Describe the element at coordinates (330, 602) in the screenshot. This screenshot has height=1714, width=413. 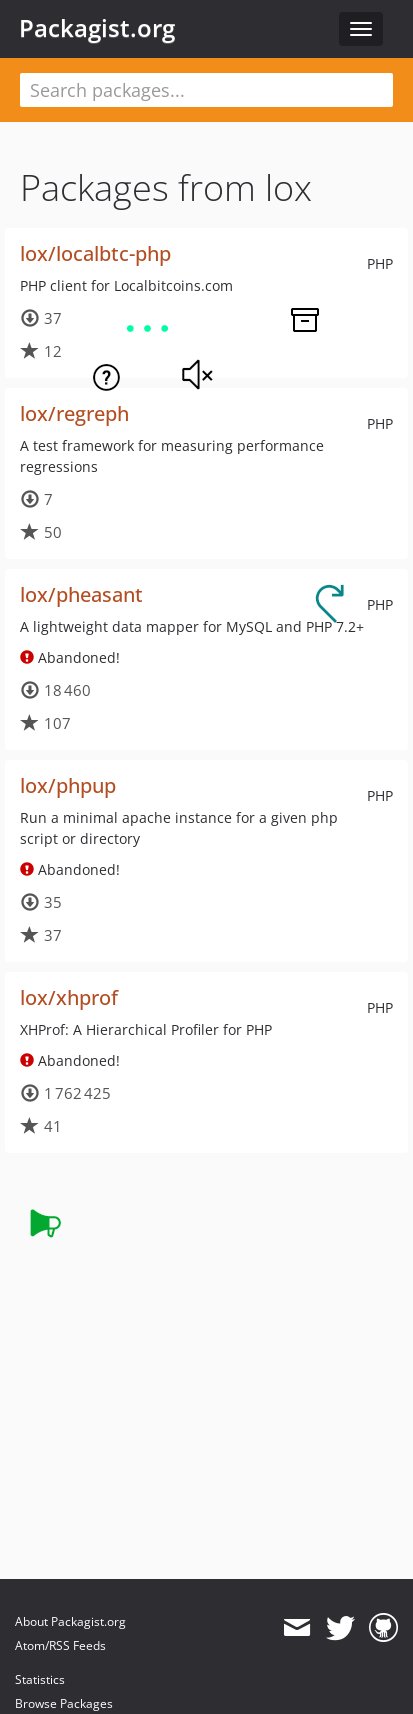
I see `redo the last undone action` at that location.